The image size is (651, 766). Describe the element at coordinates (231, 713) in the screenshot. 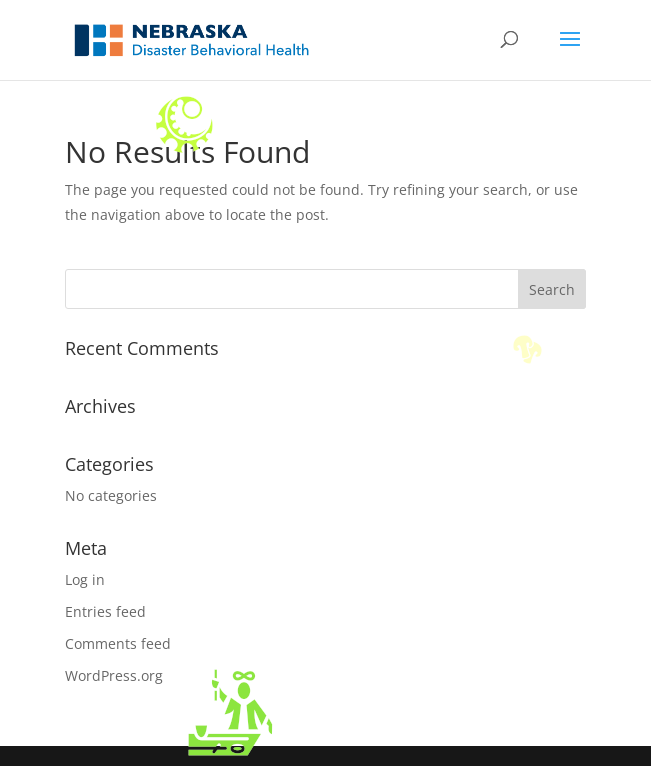

I see `view the magician tarot card` at that location.